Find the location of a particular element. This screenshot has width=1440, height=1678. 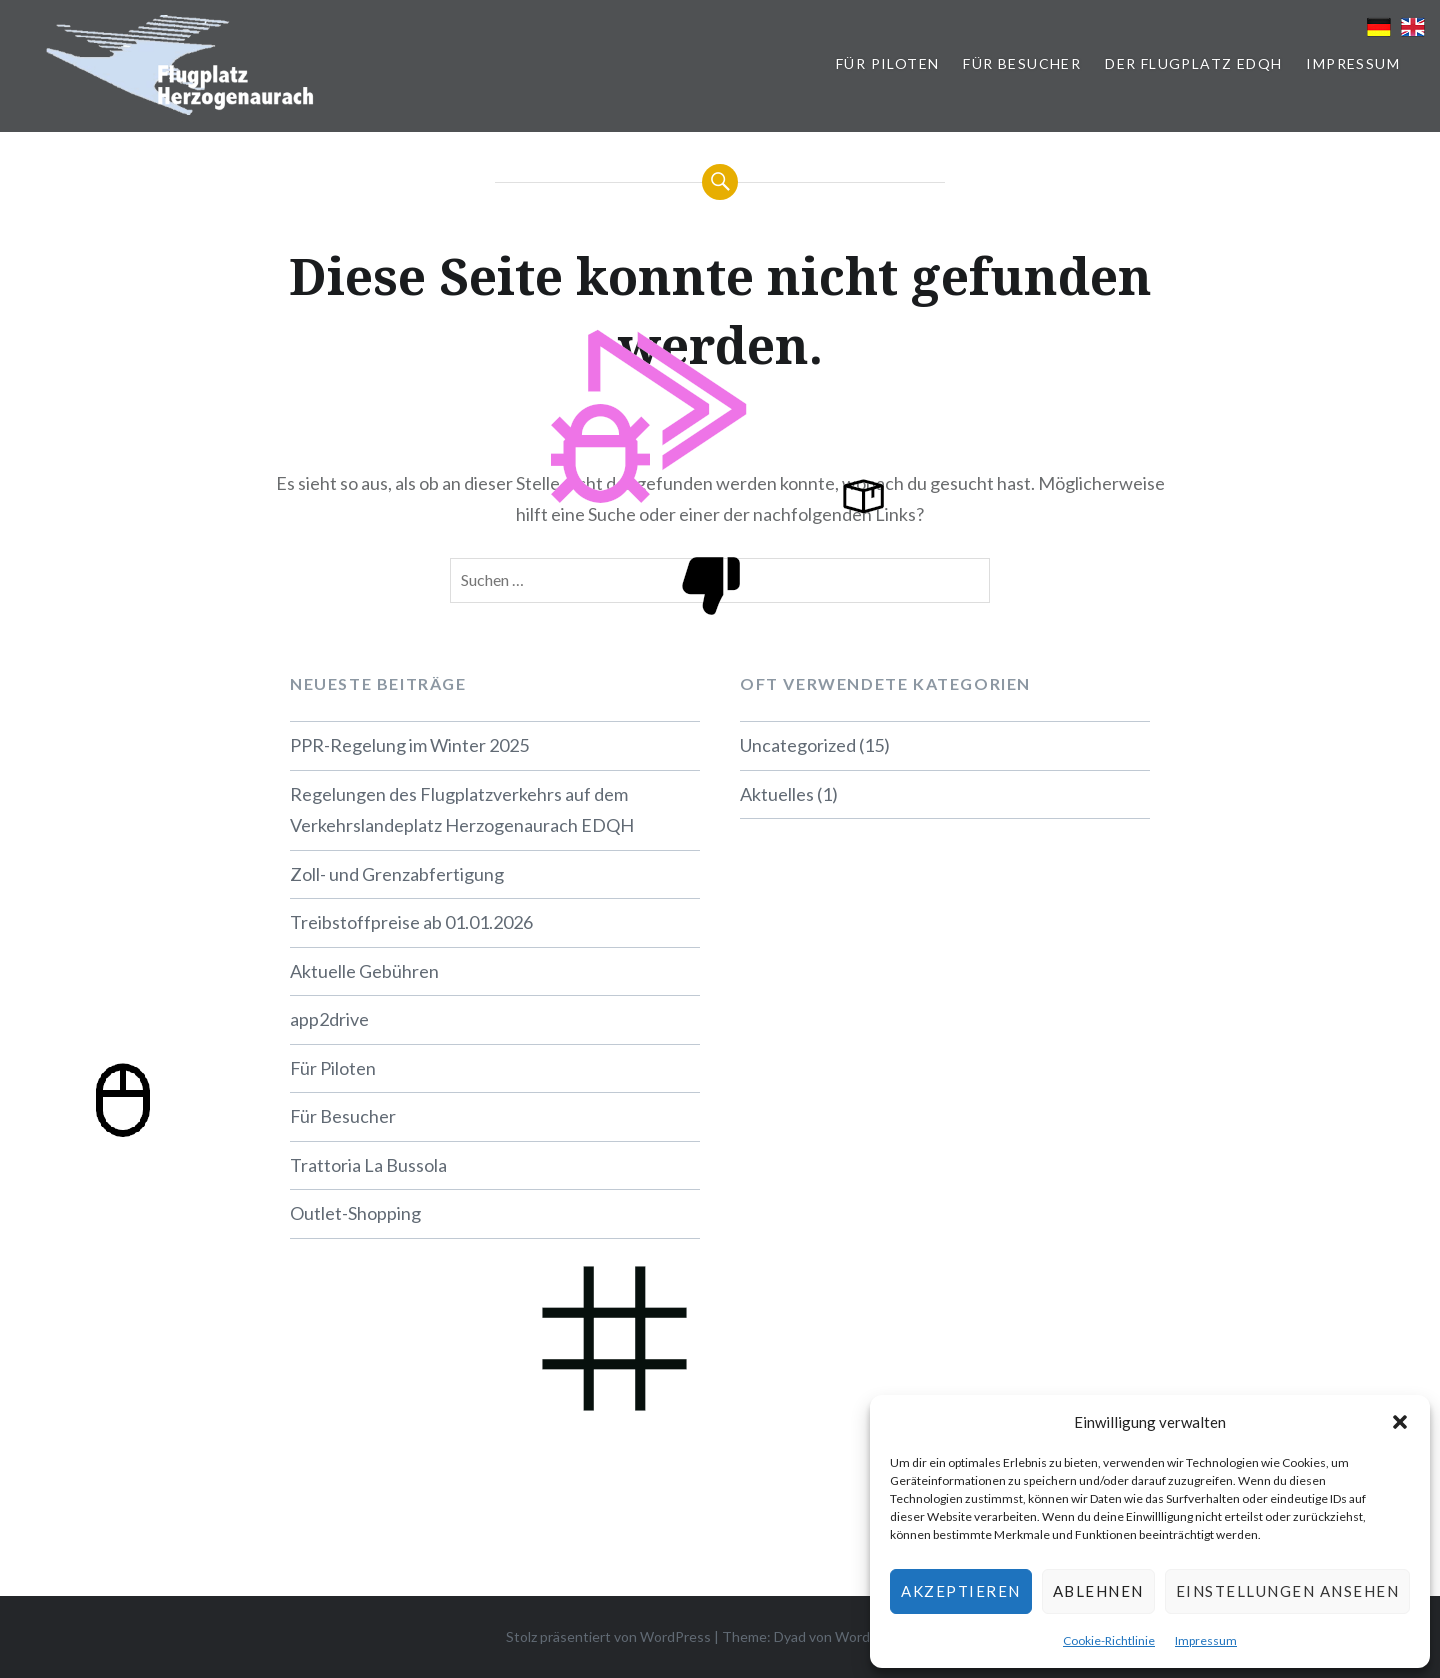

run debugger on all files or projects is located at coordinates (650, 404).